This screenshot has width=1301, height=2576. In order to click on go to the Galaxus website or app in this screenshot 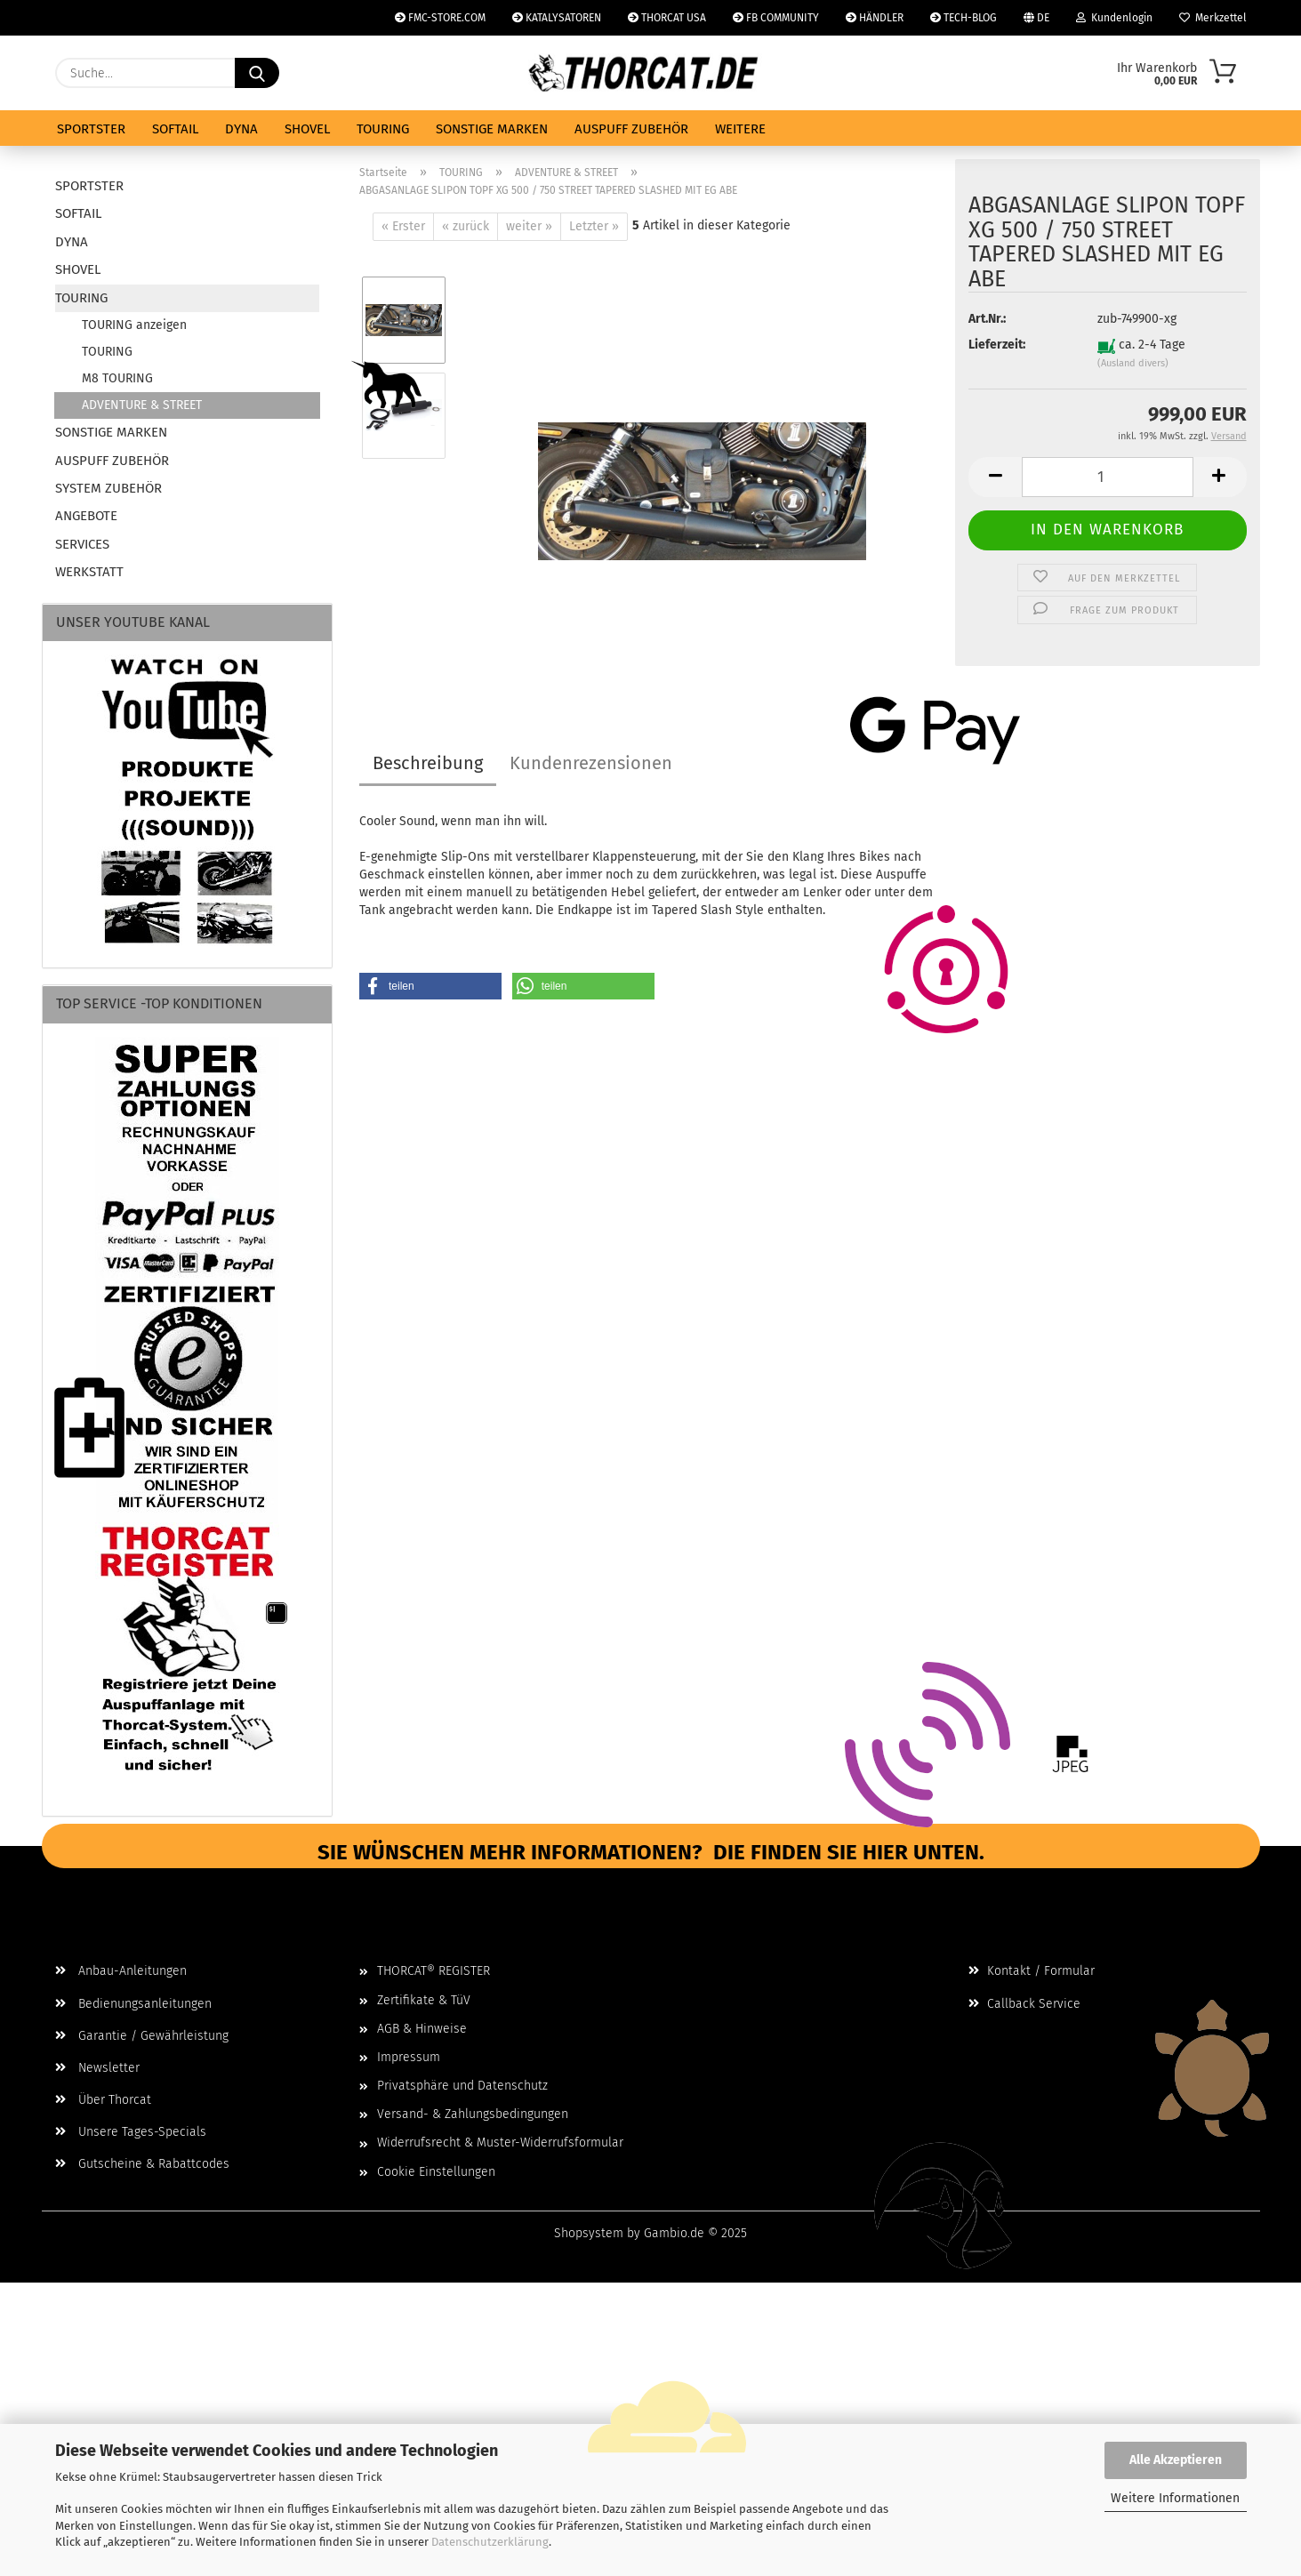, I will do `click(1212, 2068)`.